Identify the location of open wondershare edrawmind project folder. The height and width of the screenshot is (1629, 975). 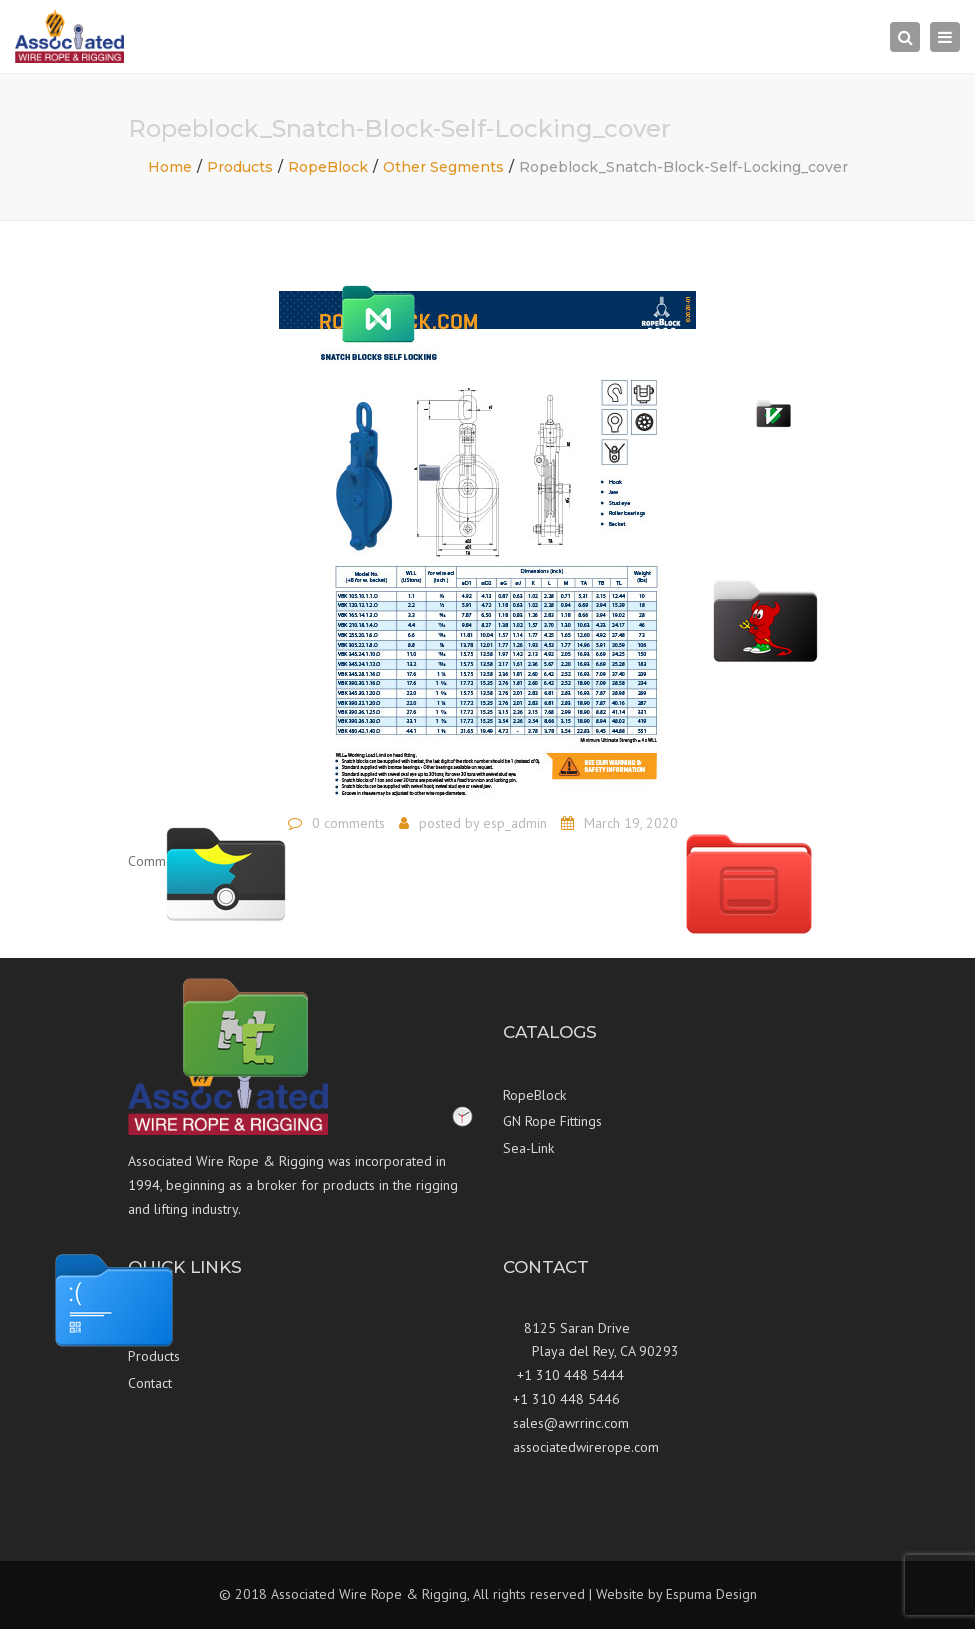
(378, 316).